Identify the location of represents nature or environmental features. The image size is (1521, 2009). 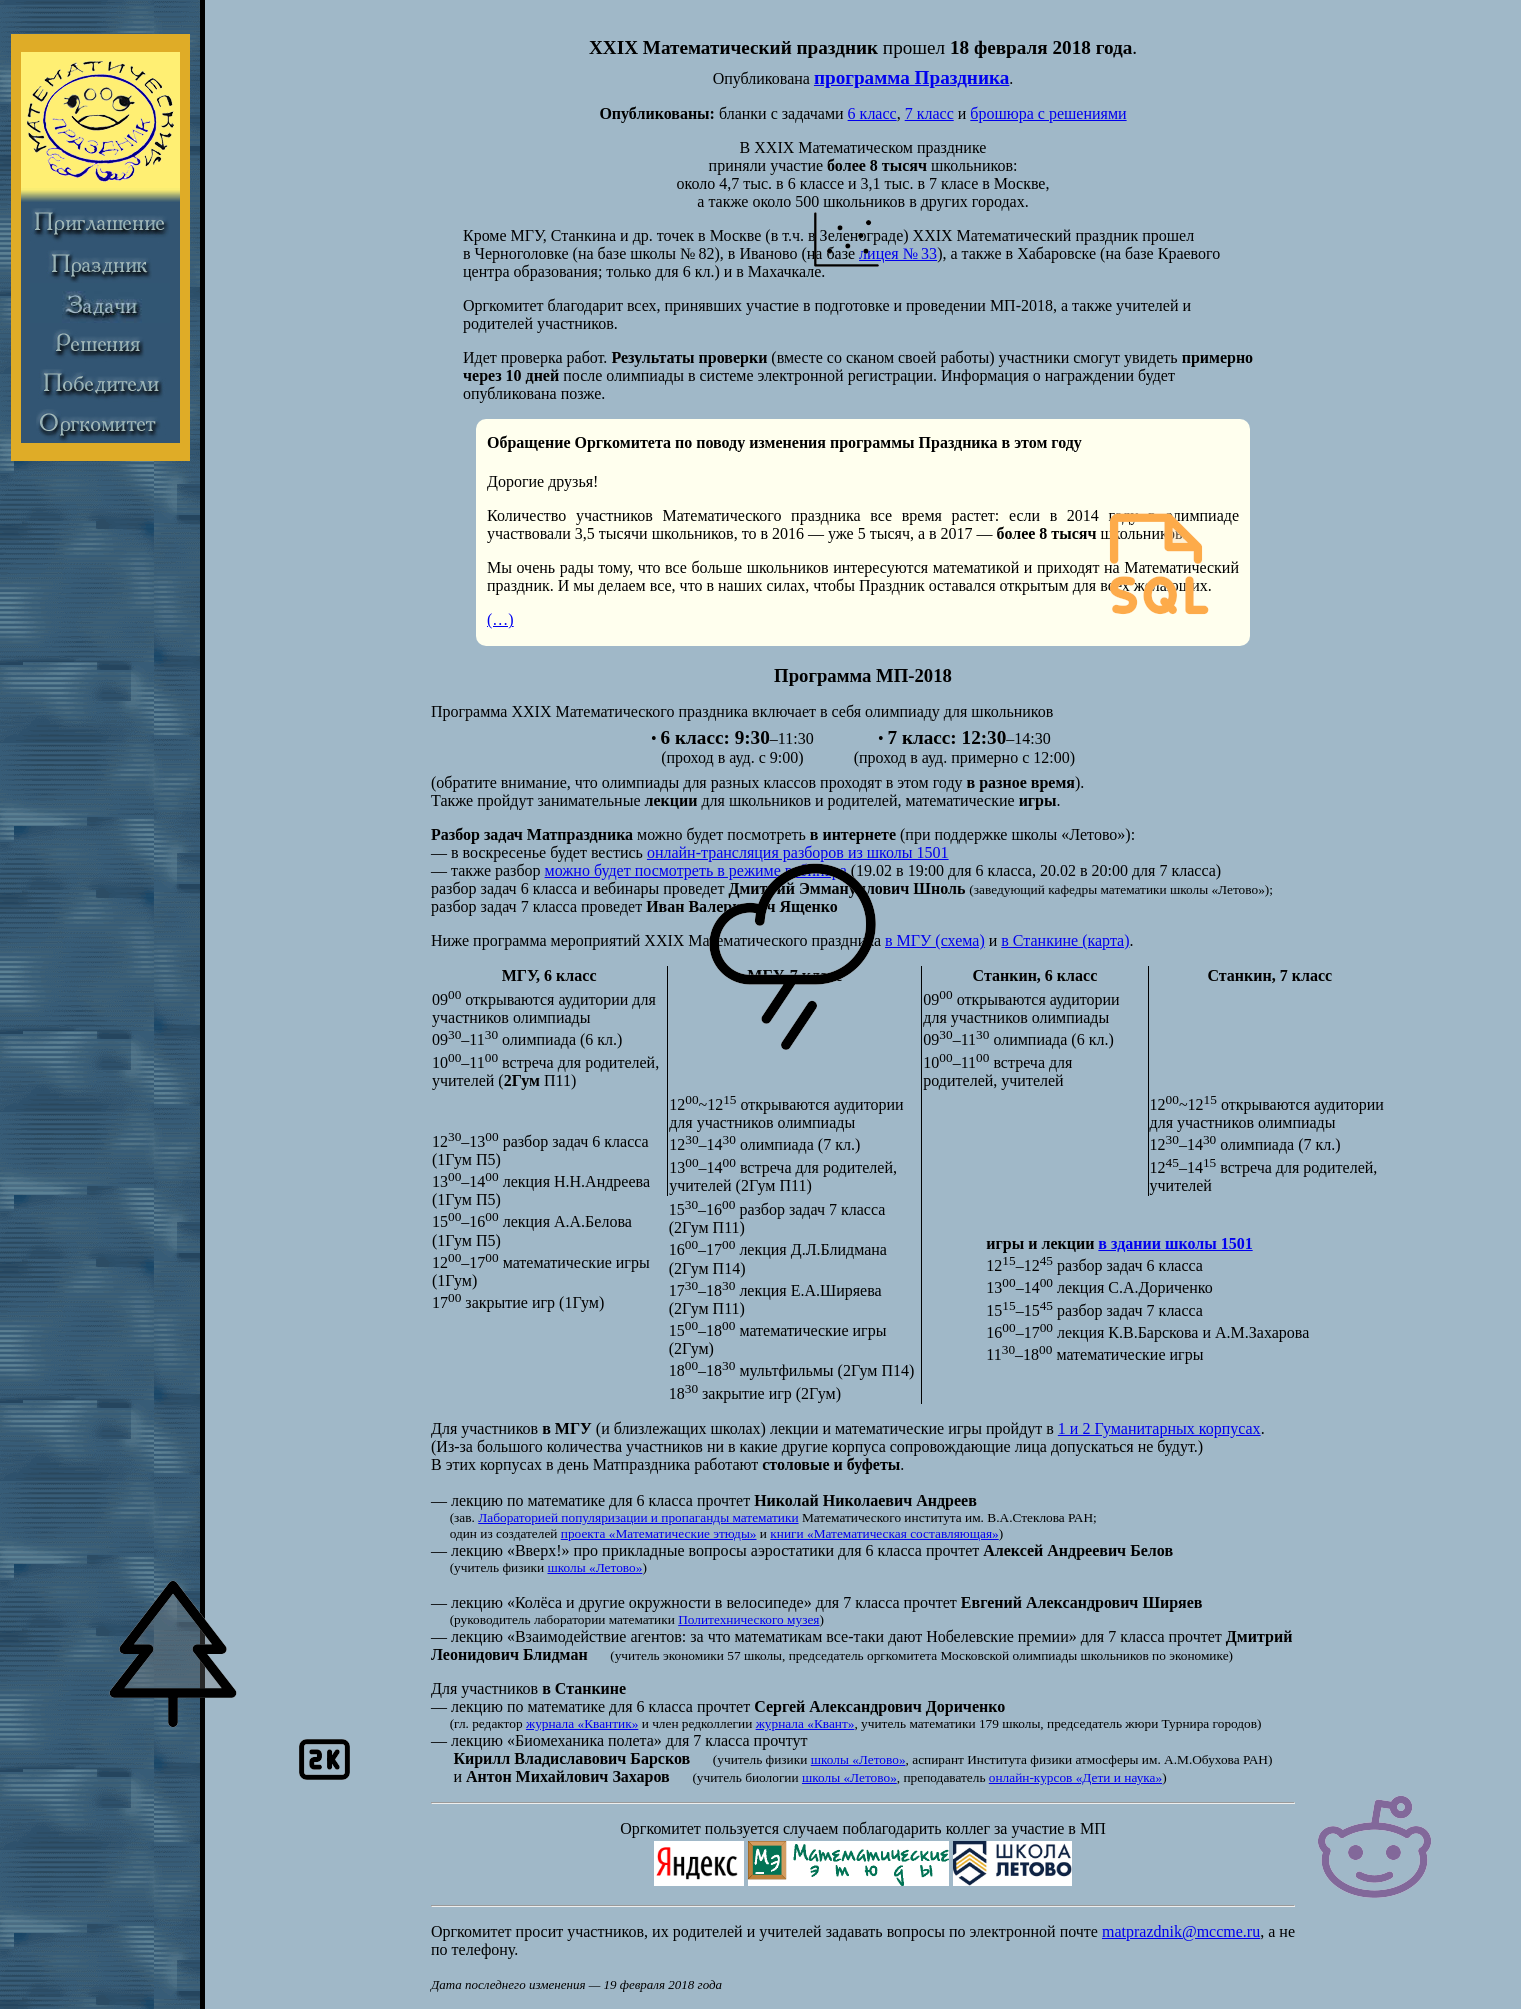
(173, 1654).